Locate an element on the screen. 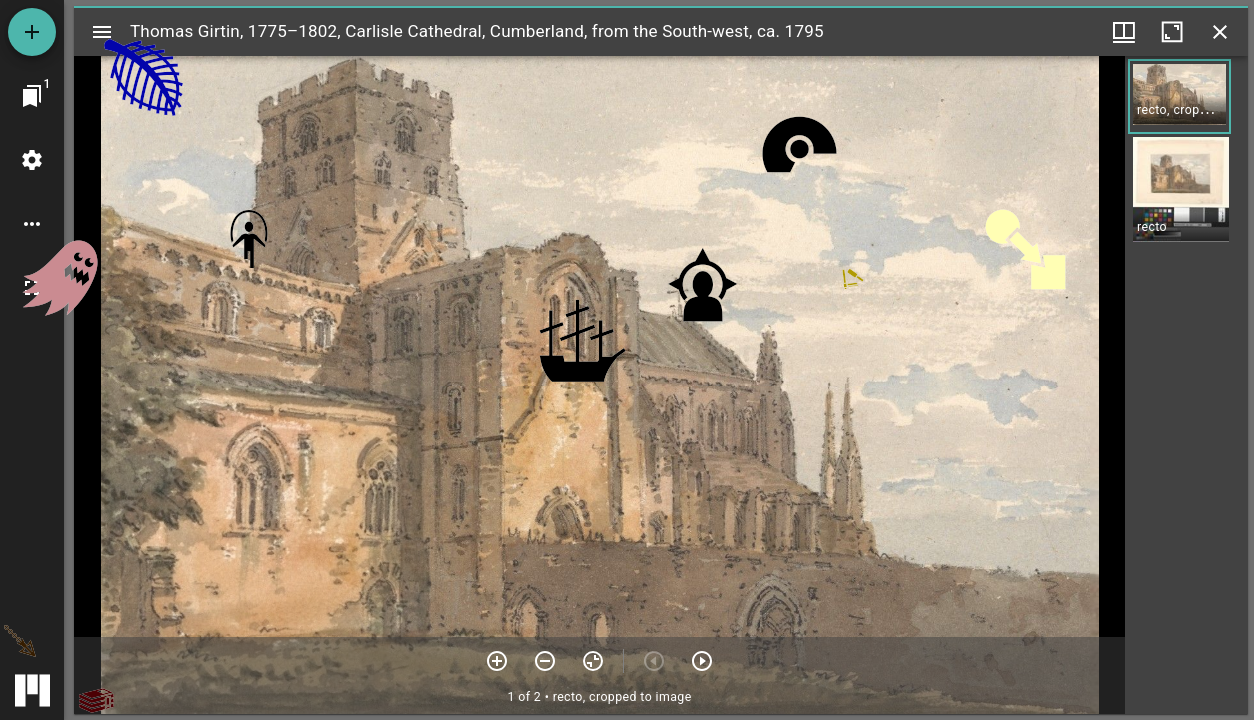 Image resolution: width=1254 pixels, height=720 pixels. access naval or ship-related game content is located at coordinates (582, 343).